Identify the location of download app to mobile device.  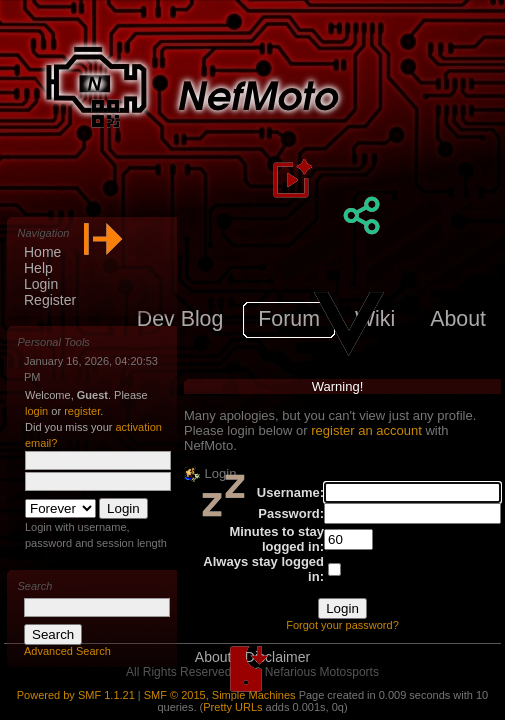
(246, 669).